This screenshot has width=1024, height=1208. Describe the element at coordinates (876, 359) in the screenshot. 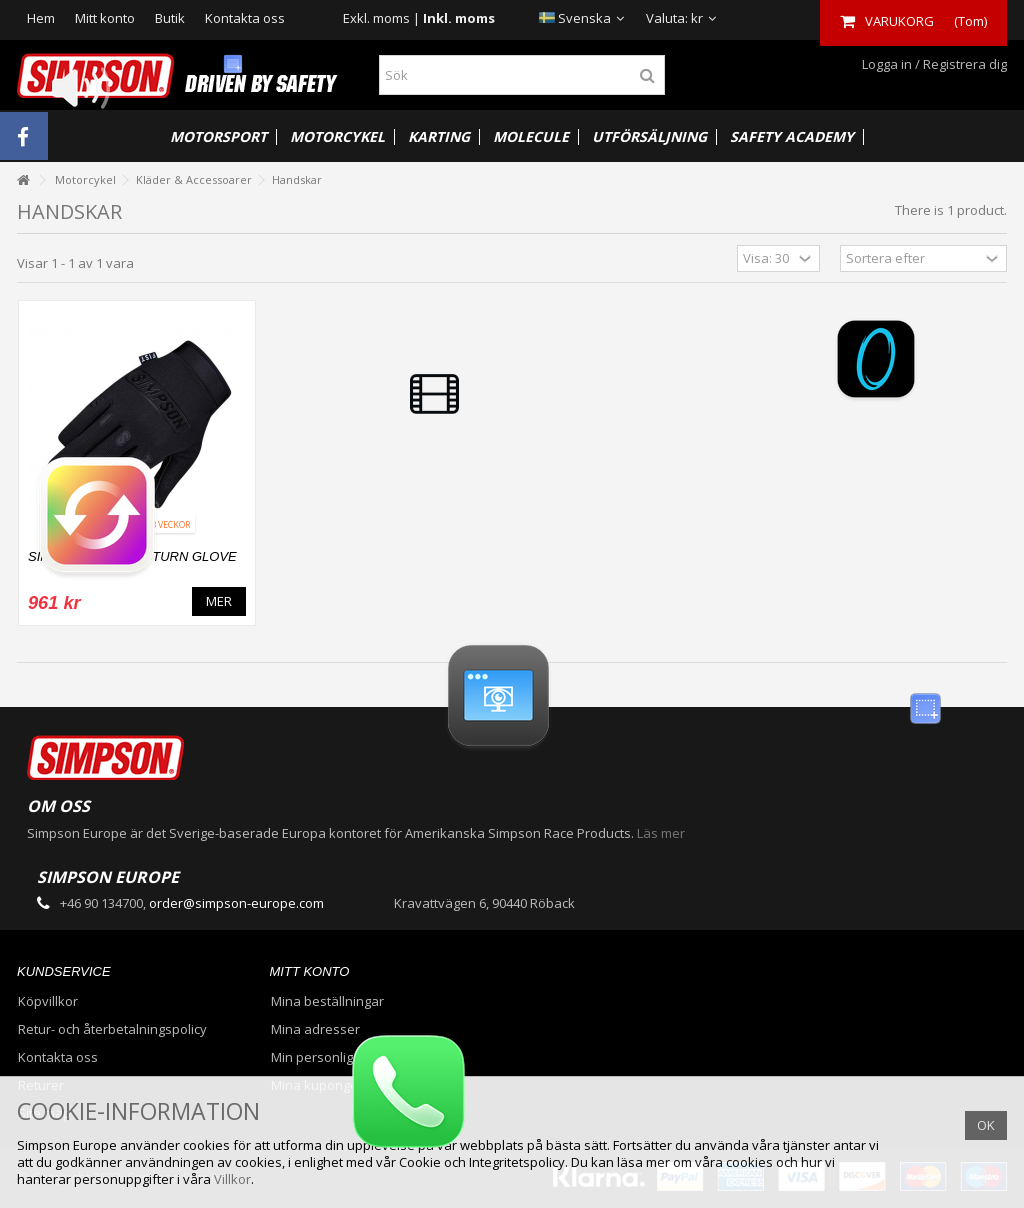

I see `open the portal app` at that location.